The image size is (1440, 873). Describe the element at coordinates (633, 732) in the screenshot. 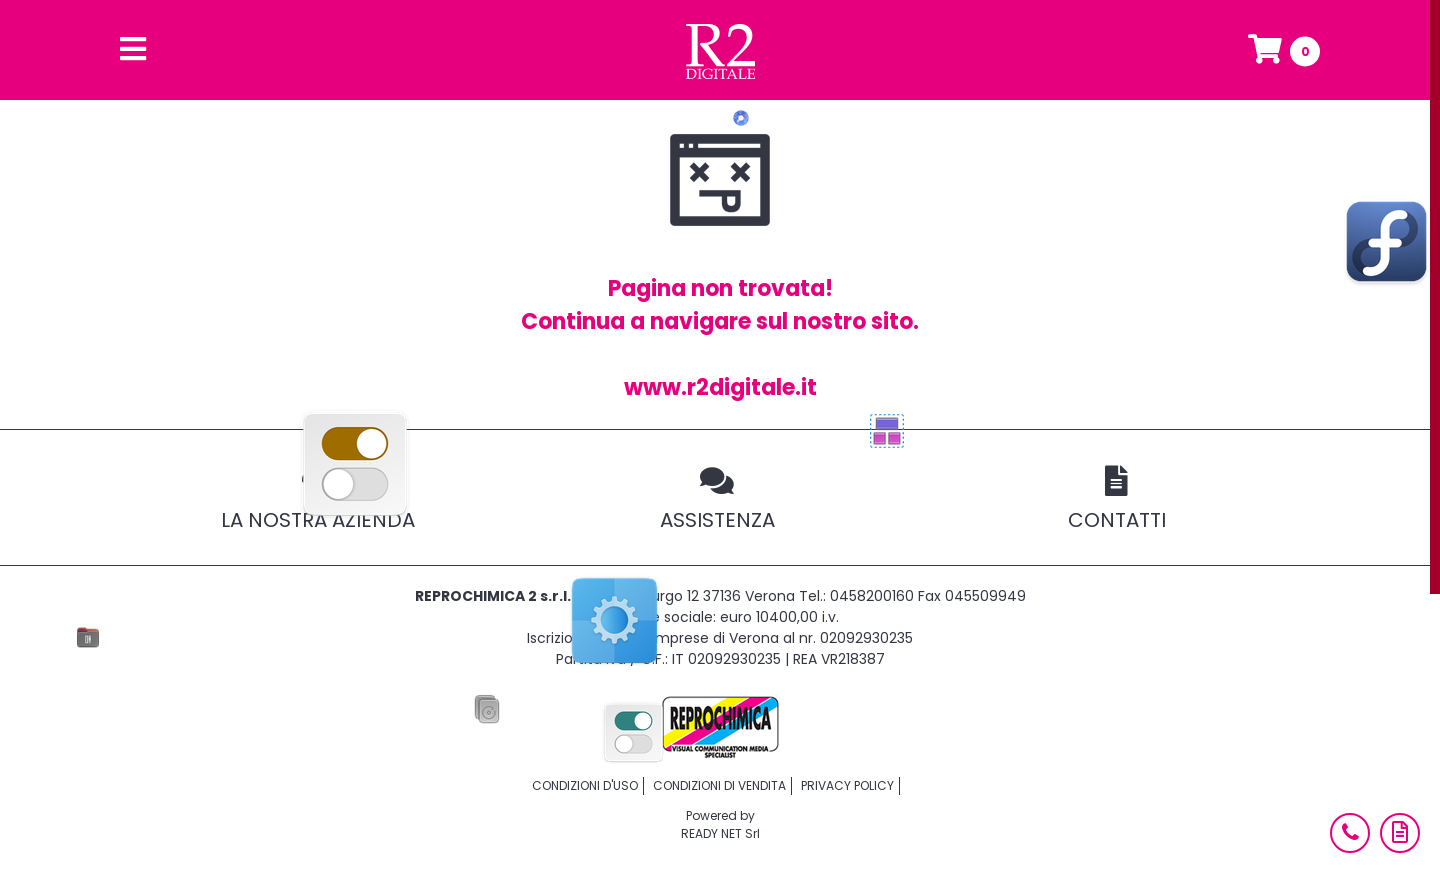

I see `open system settings or preferences` at that location.